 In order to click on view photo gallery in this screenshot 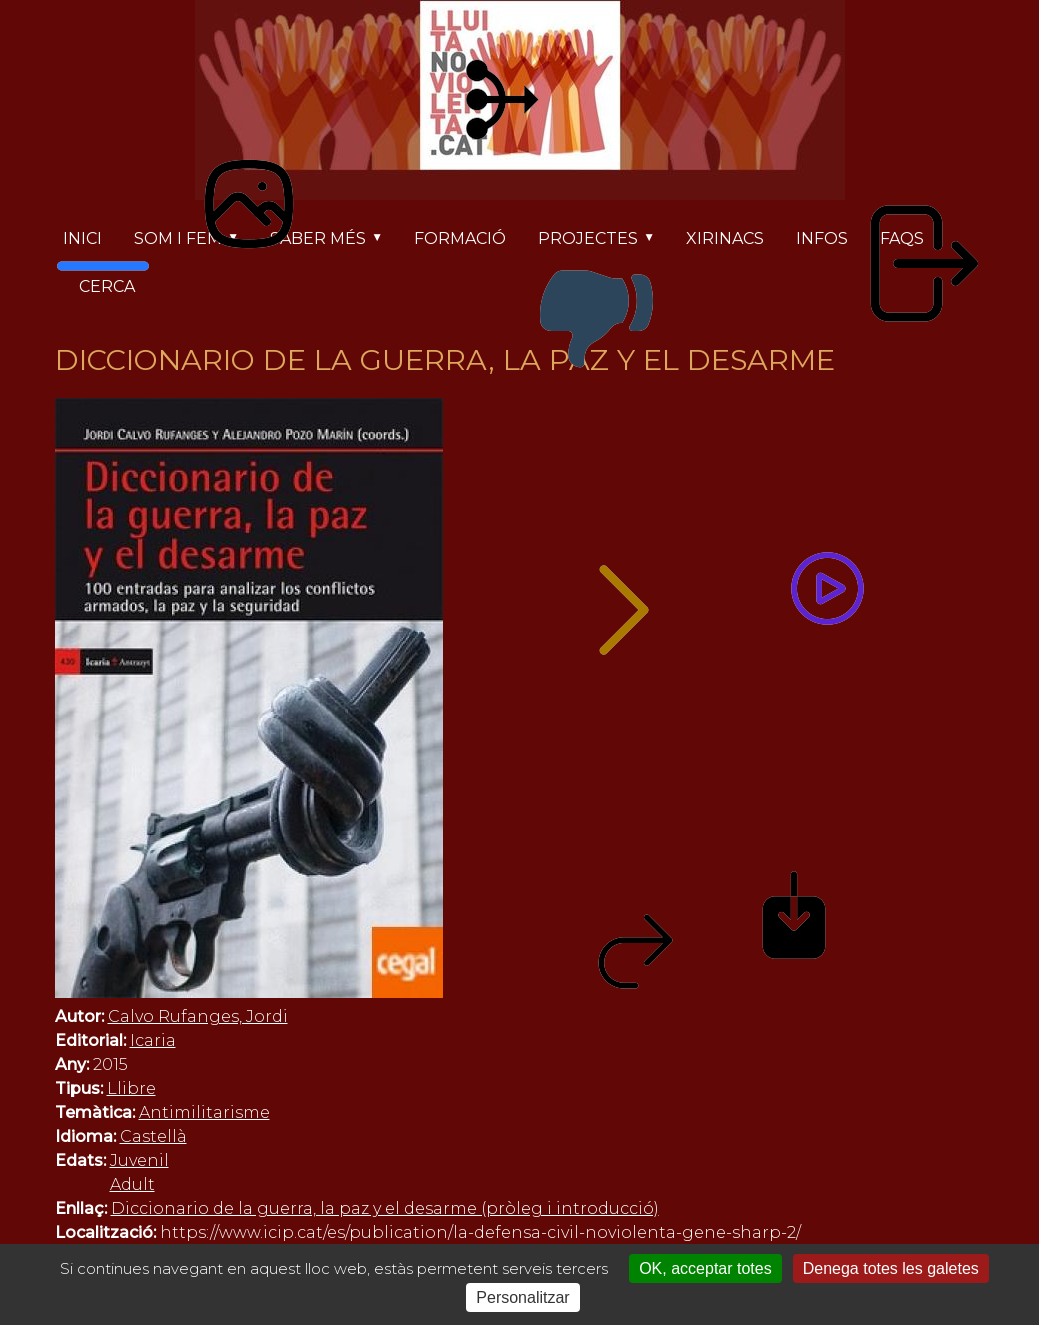, I will do `click(249, 204)`.